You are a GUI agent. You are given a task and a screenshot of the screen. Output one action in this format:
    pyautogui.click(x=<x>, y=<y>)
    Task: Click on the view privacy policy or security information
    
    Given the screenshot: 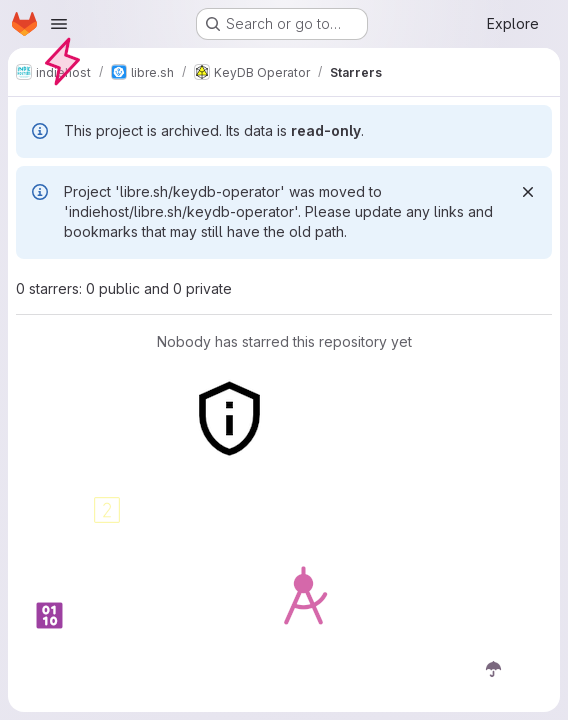 What is the action you would take?
    pyautogui.click(x=229, y=418)
    